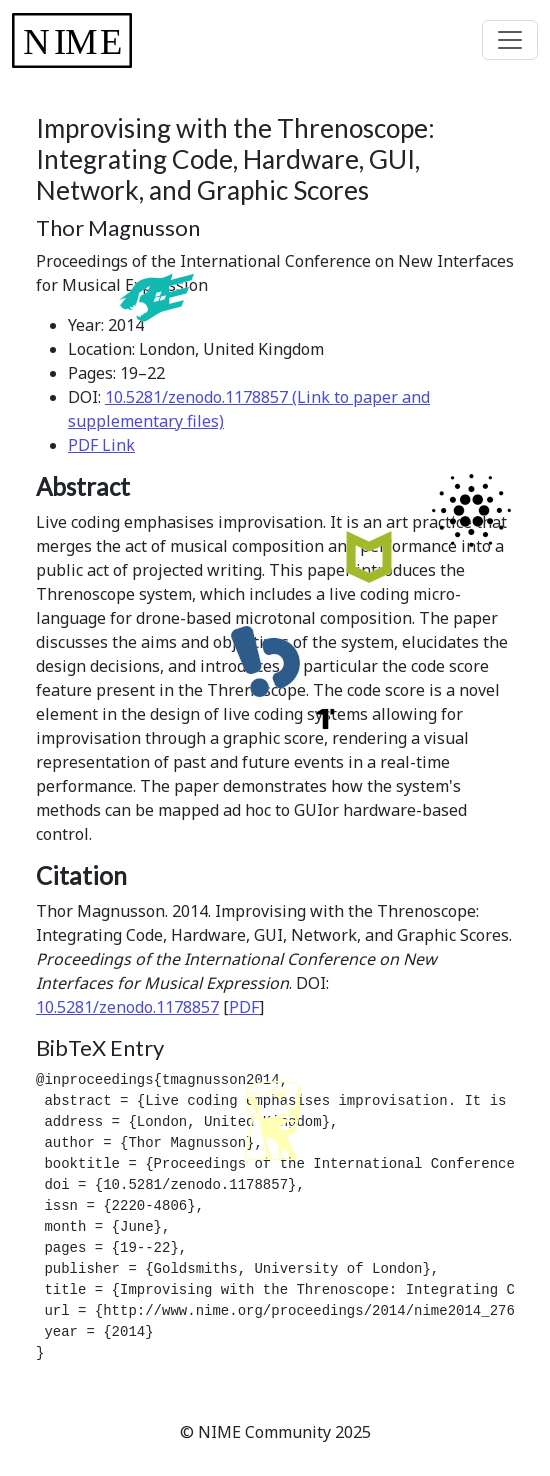  Describe the element at coordinates (471, 510) in the screenshot. I see `cardano cryptocurrency logo` at that location.